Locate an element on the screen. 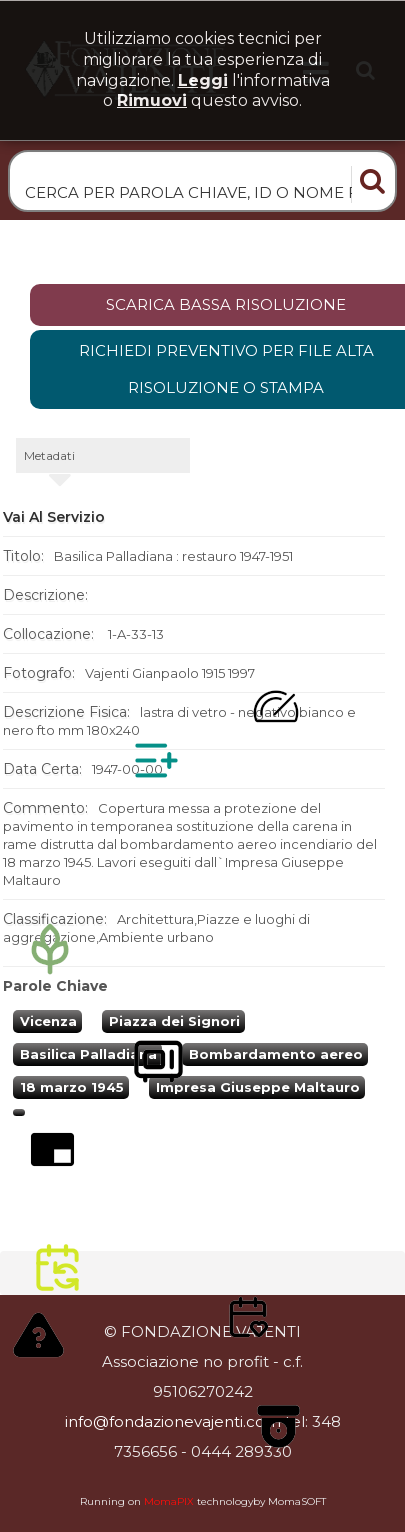  sync calendar with other devices or accounts is located at coordinates (57, 1267).